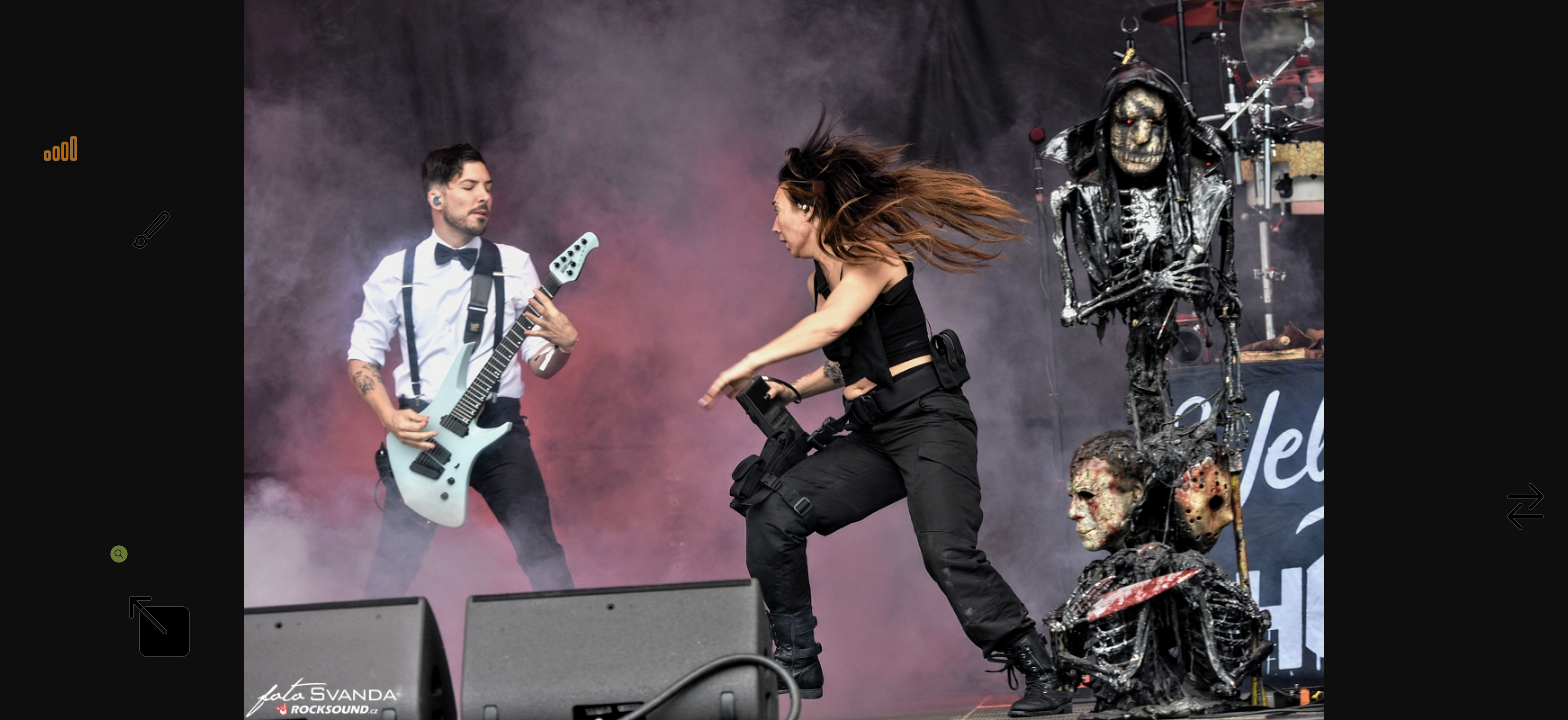  What do you see at coordinates (119, 554) in the screenshot?
I see `tap to search` at bounding box center [119, 554].